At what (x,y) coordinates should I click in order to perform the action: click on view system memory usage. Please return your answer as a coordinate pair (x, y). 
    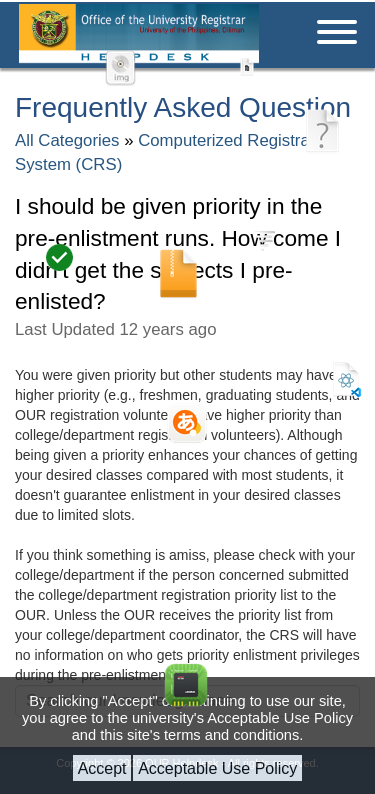
    Looking at the image, I should click on (186, 685).